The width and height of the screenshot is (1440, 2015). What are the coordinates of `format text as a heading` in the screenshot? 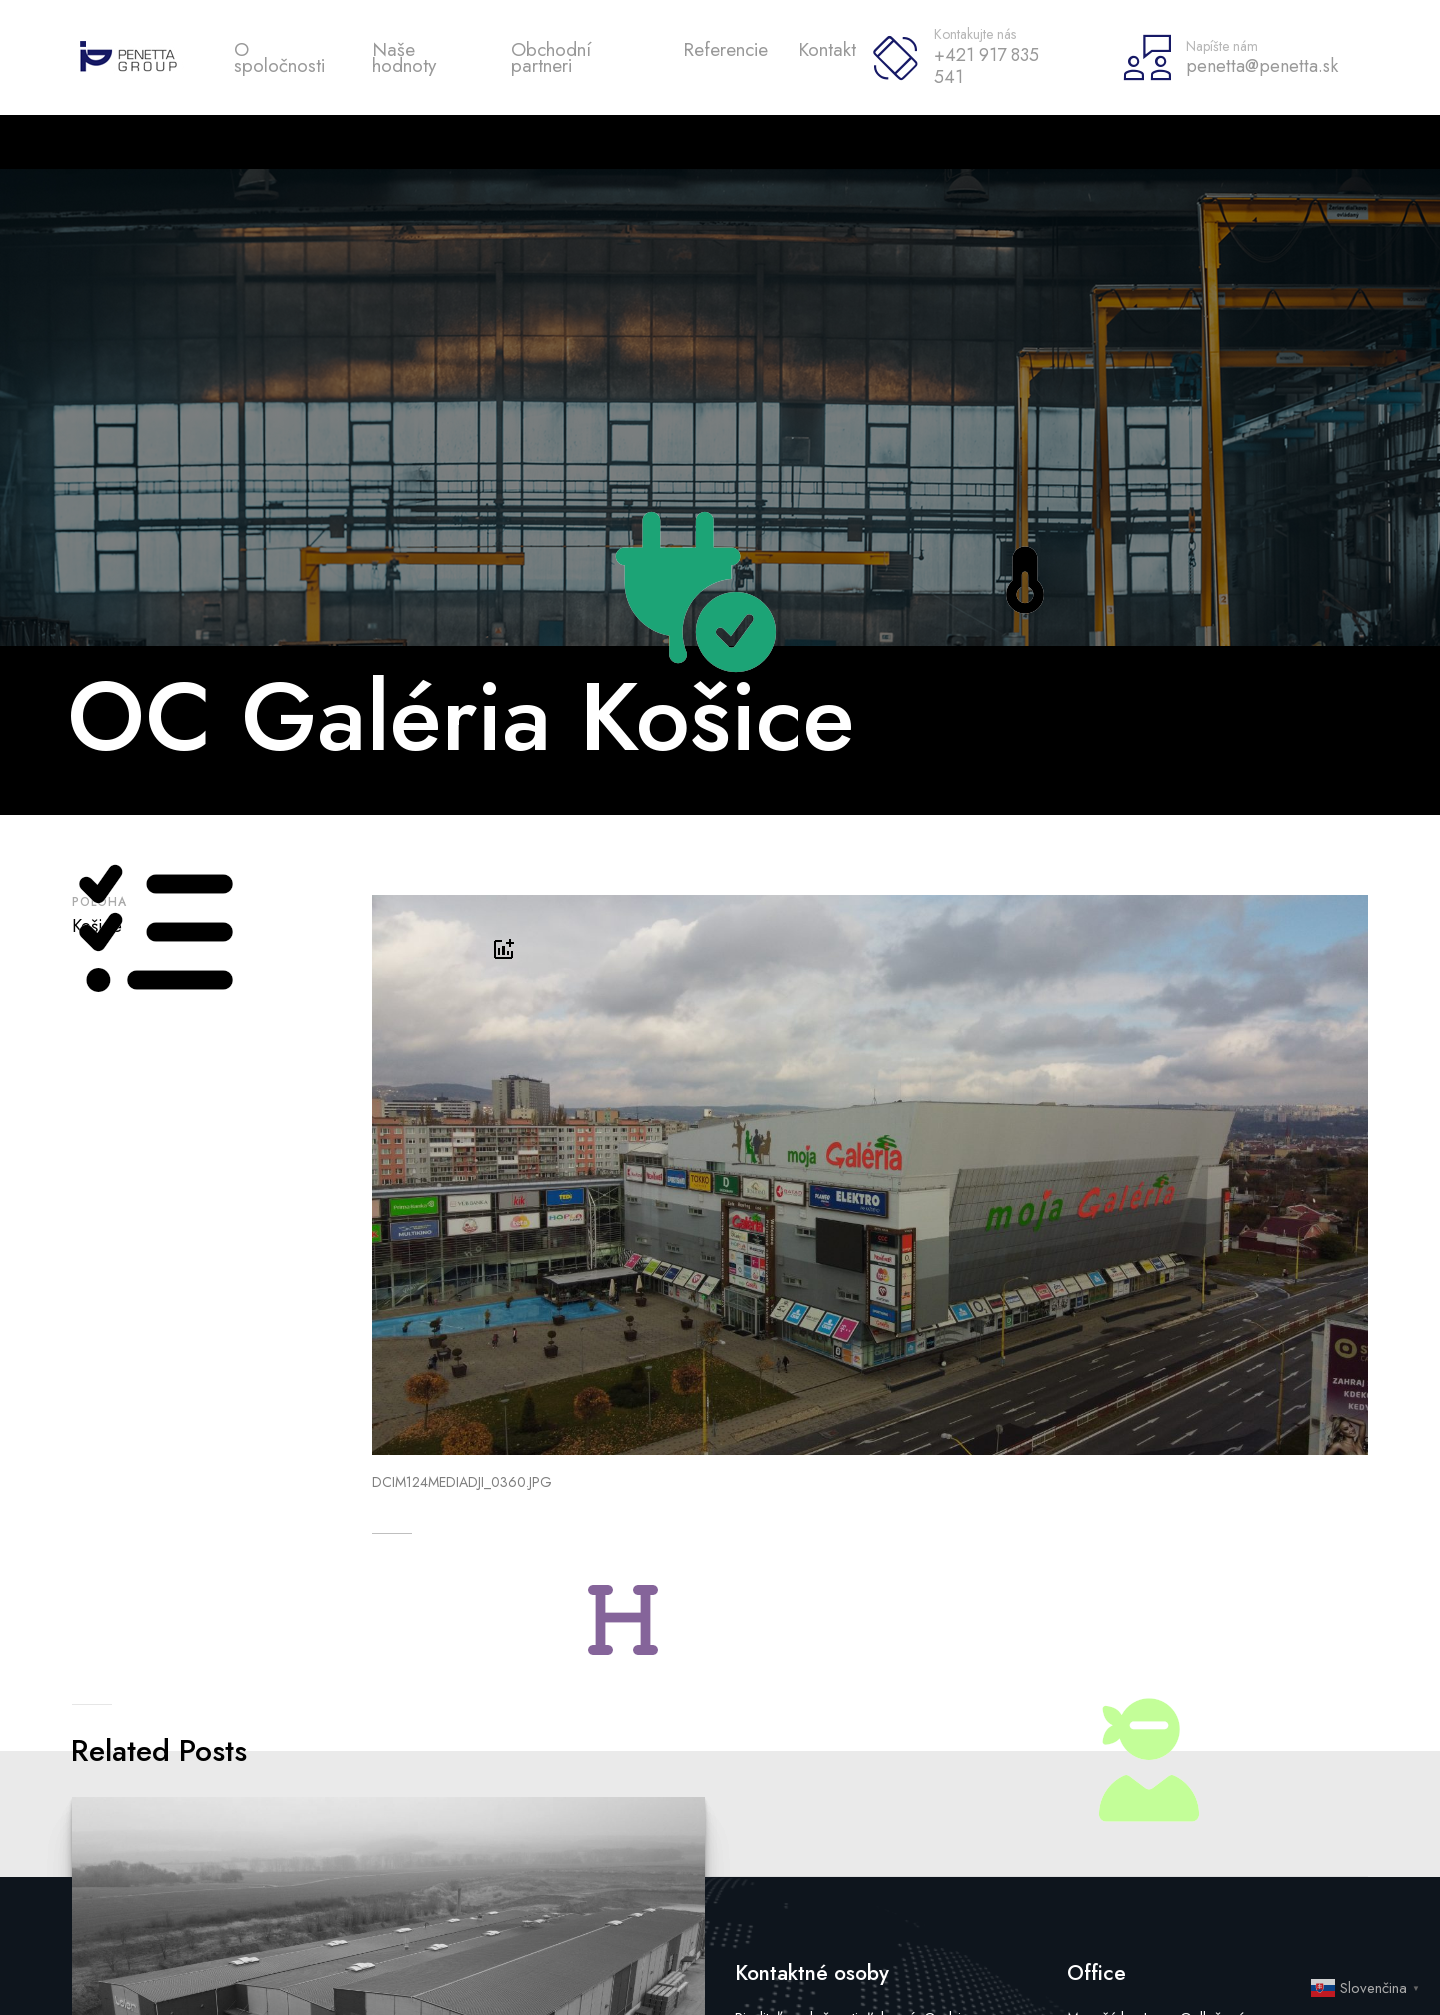 It's located at (623, 1620).